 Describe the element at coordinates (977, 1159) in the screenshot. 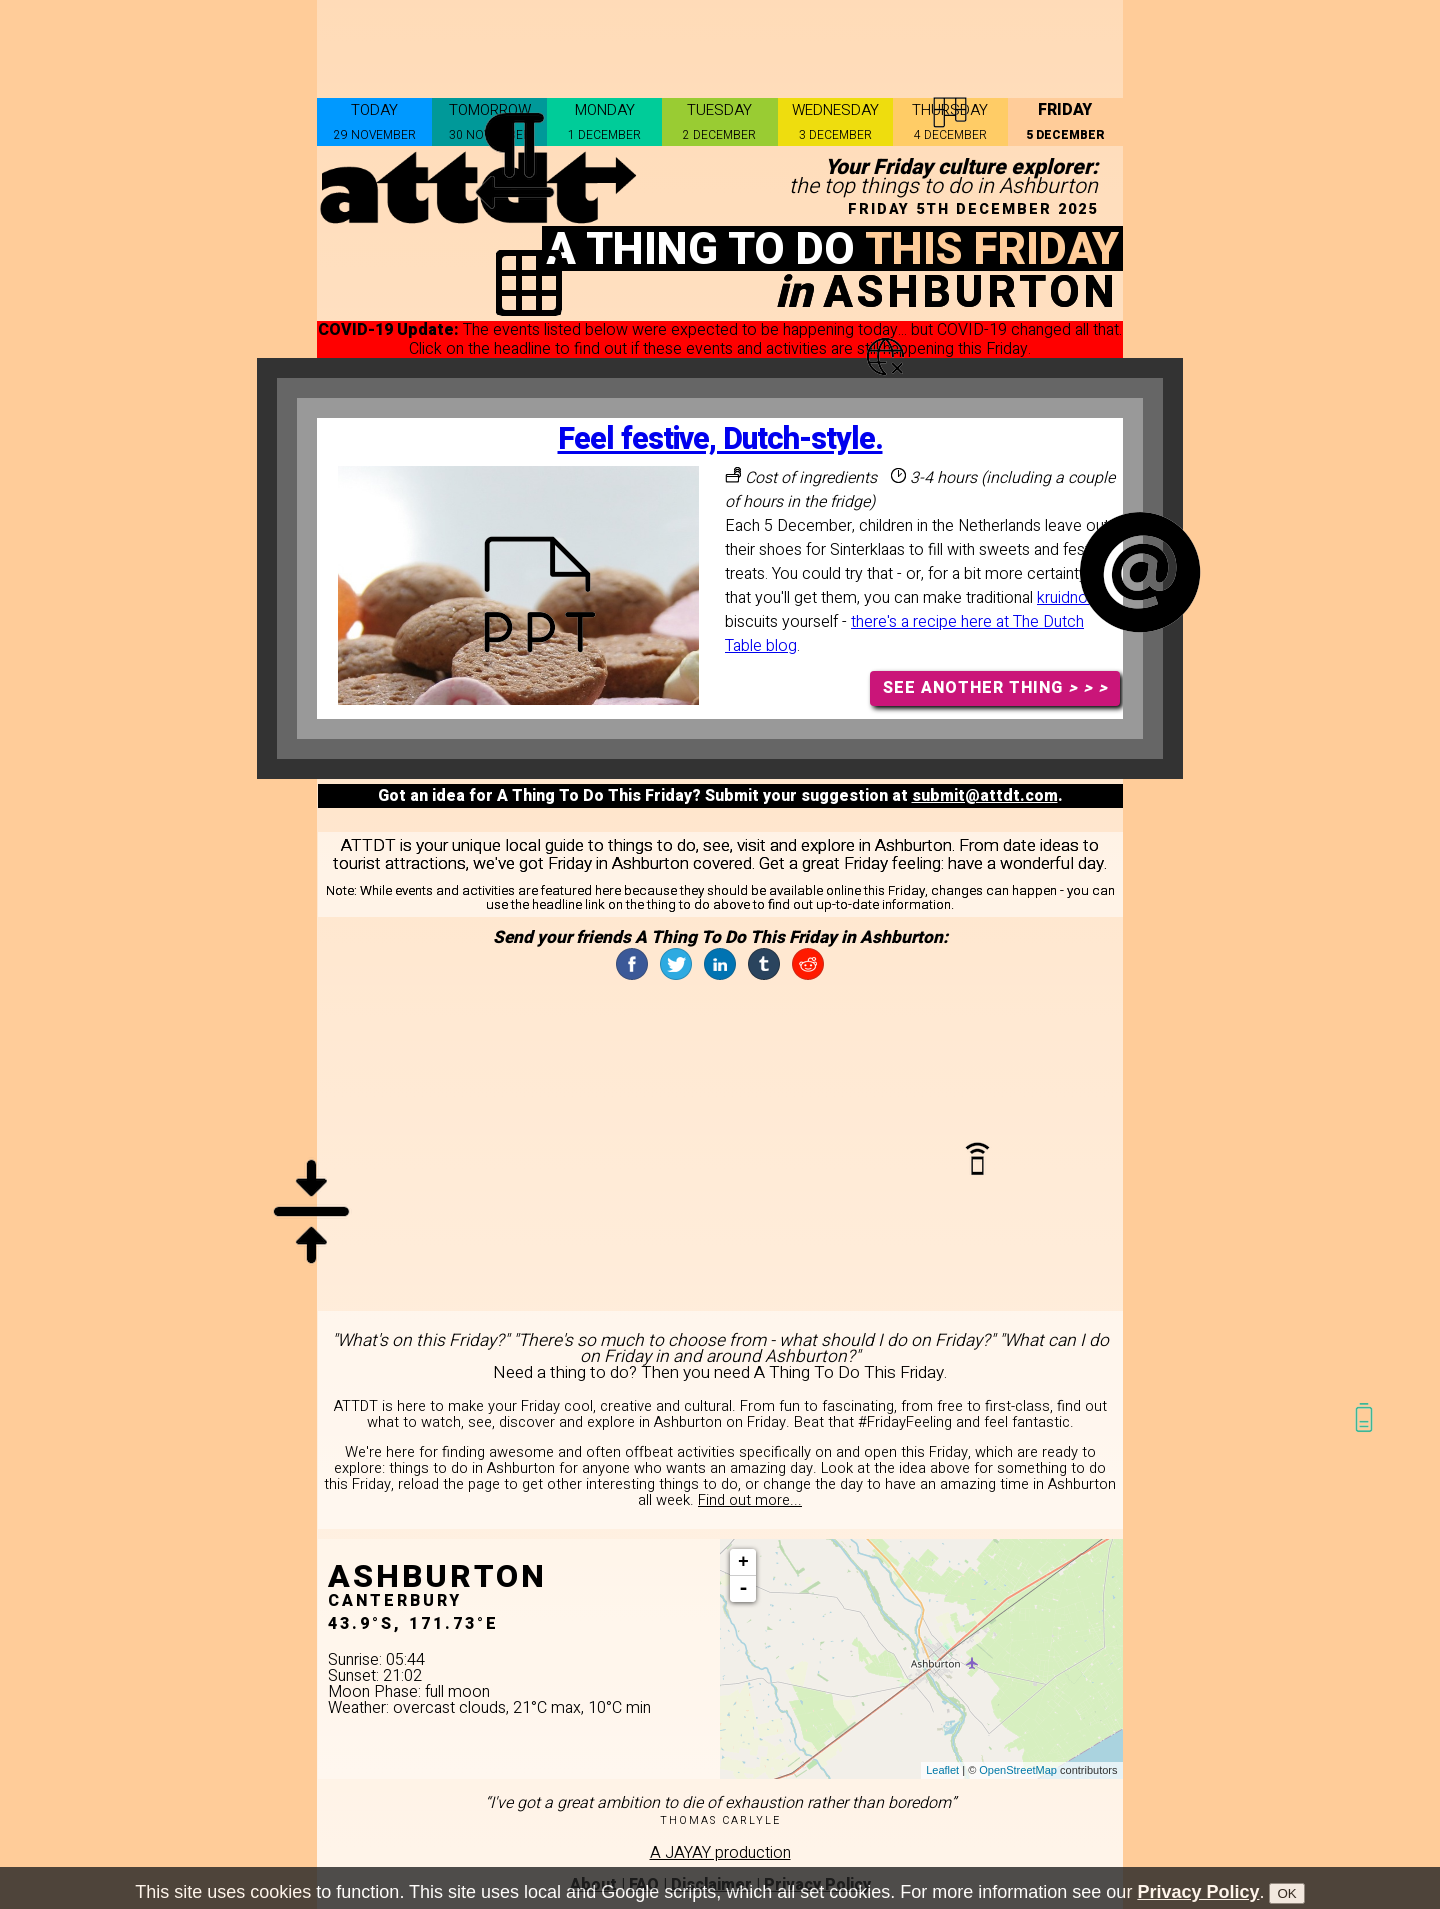

I see `enable speakerphone during a call` at that location.